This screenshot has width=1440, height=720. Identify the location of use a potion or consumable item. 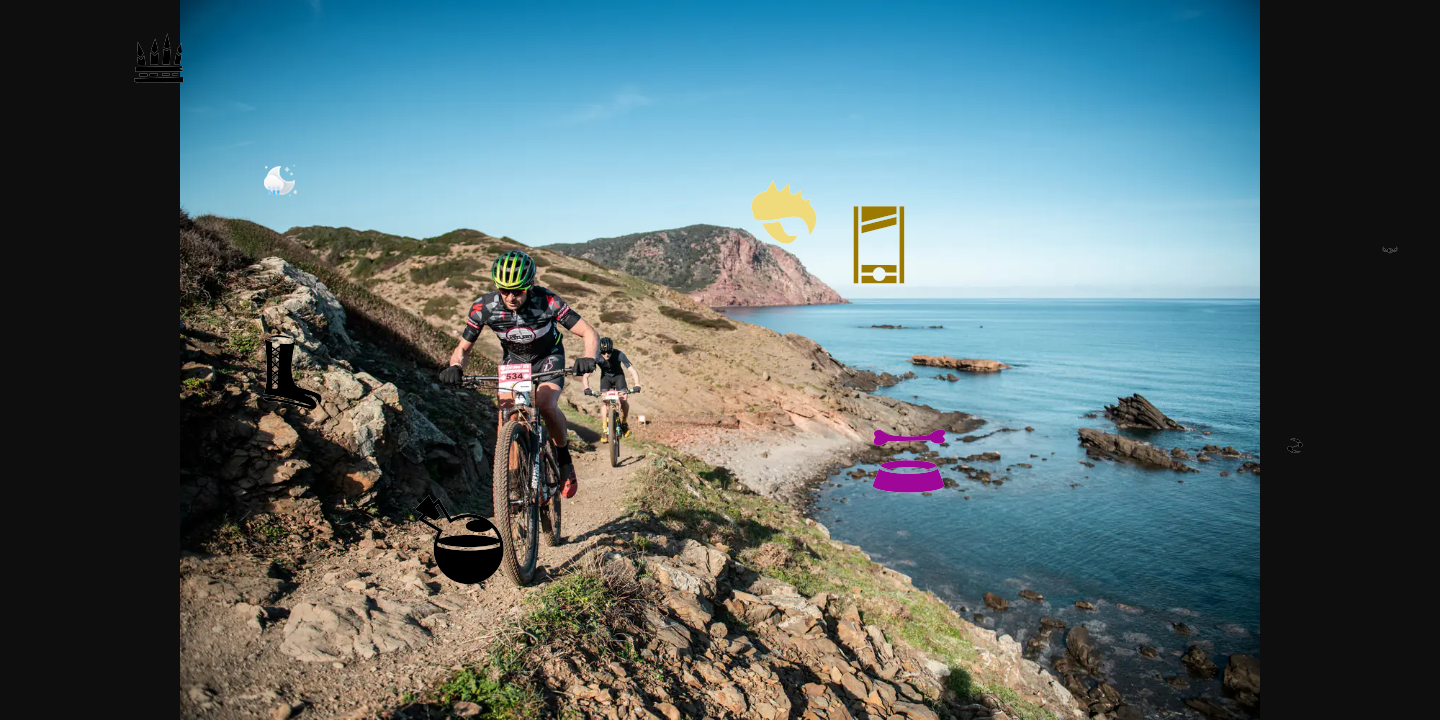
(460, 540).